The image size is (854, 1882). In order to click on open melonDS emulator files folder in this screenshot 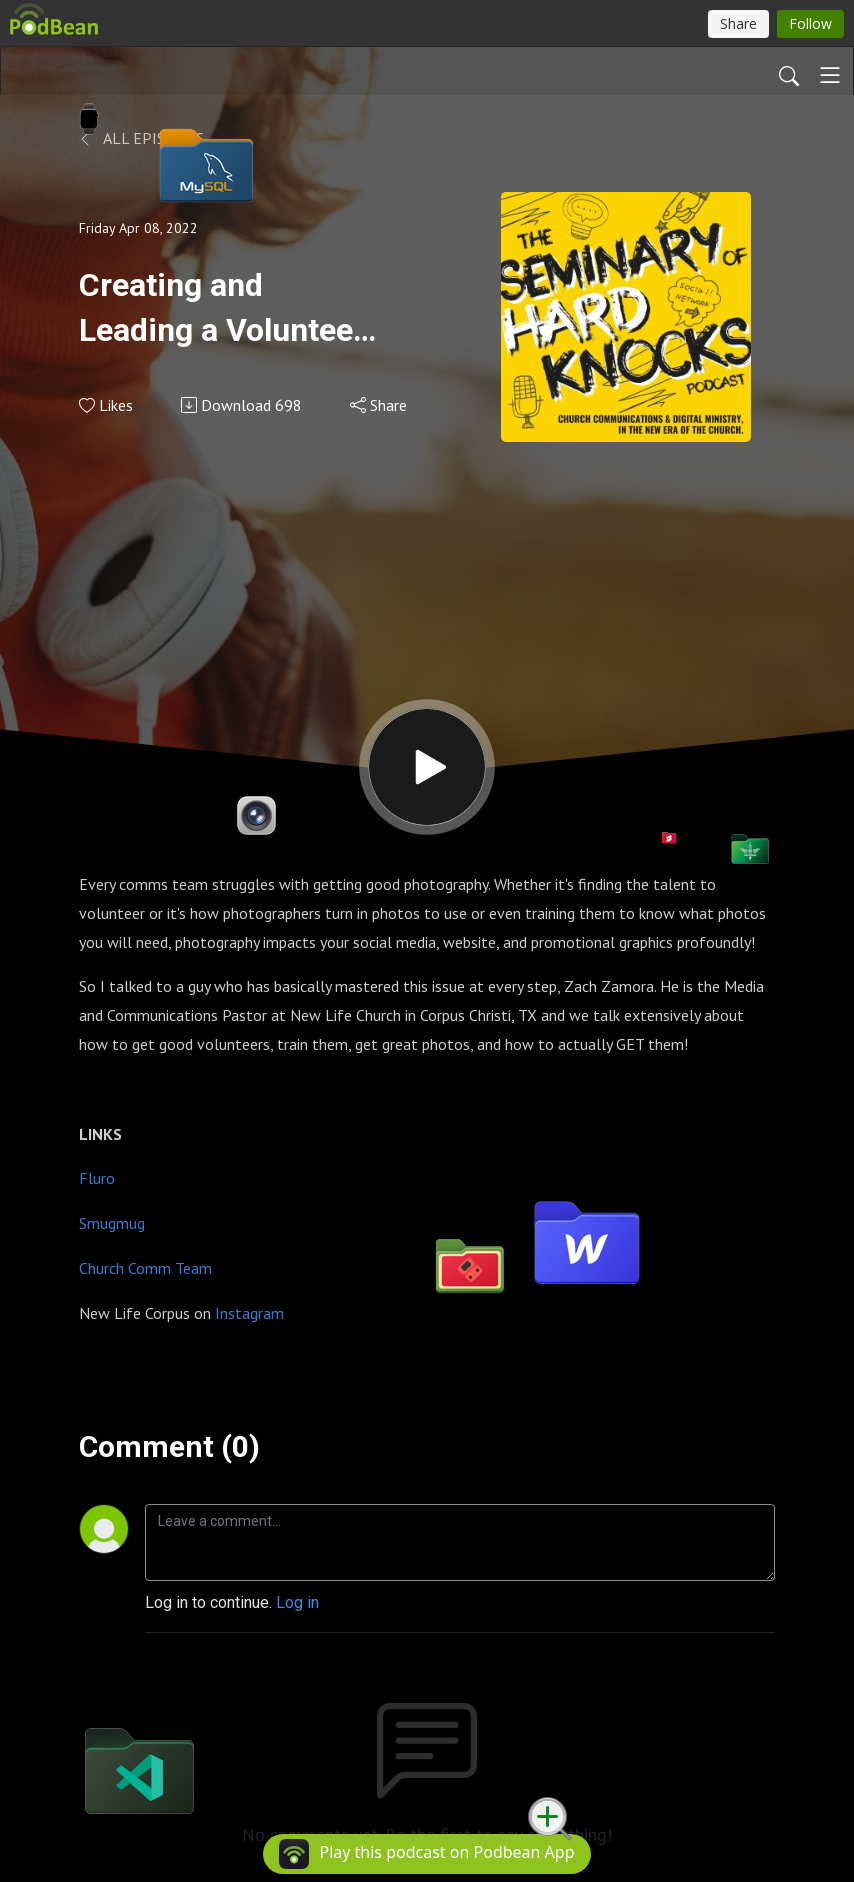, I will do `click(469, 1267)`.